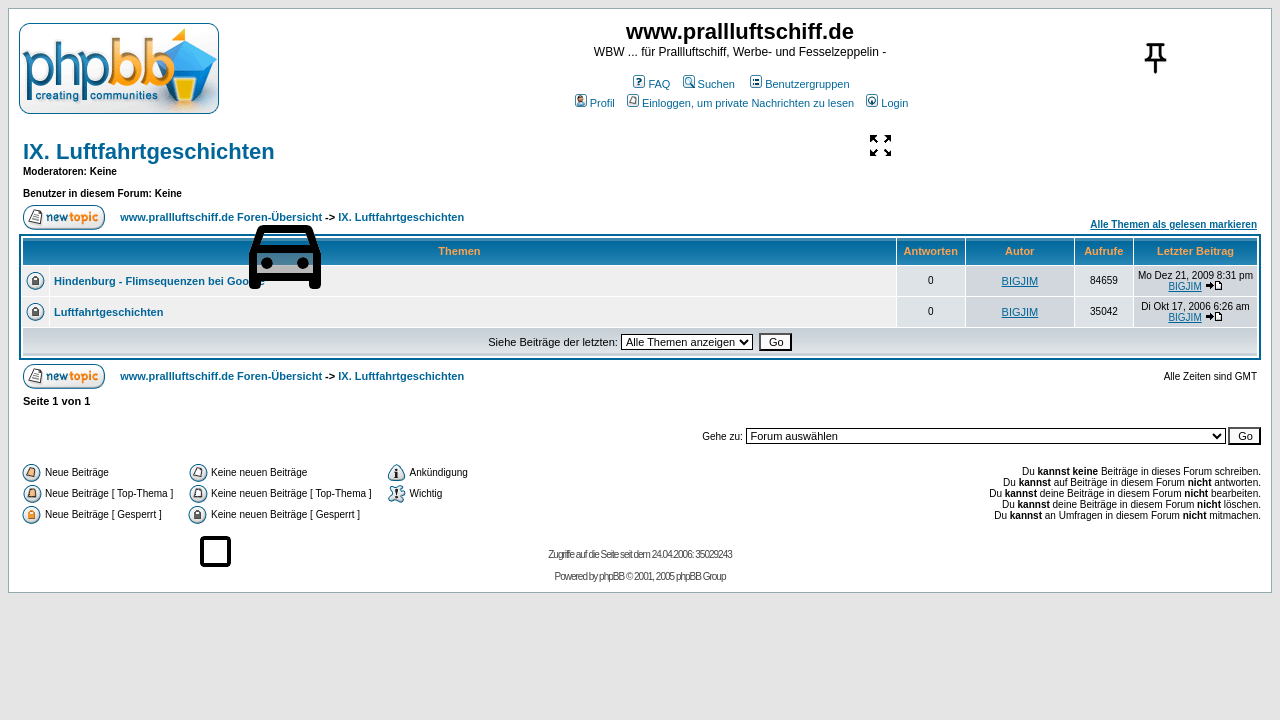 Image resolution: width=1280 pixels, height=720 pixels. Describe the element at coordinates (1155, 58) in the screenshot. I see `pin an item to keep it visible` at that location.